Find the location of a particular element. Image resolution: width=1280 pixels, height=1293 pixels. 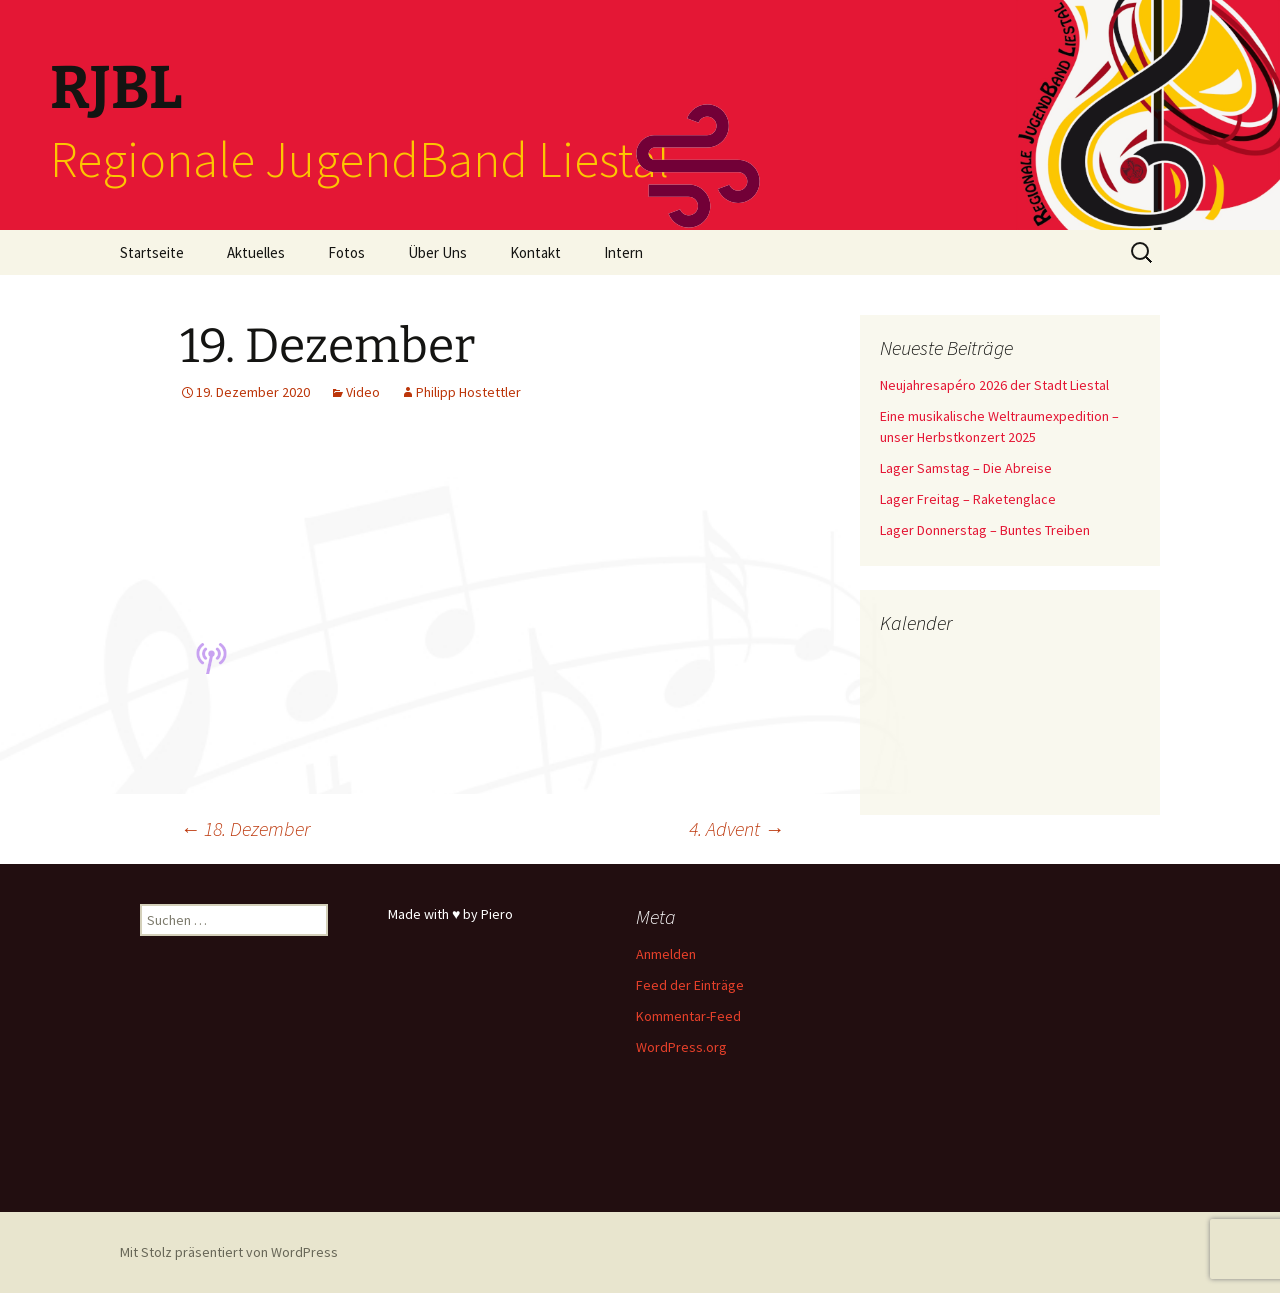

podcast index logo is located at coordinates (211, 658).